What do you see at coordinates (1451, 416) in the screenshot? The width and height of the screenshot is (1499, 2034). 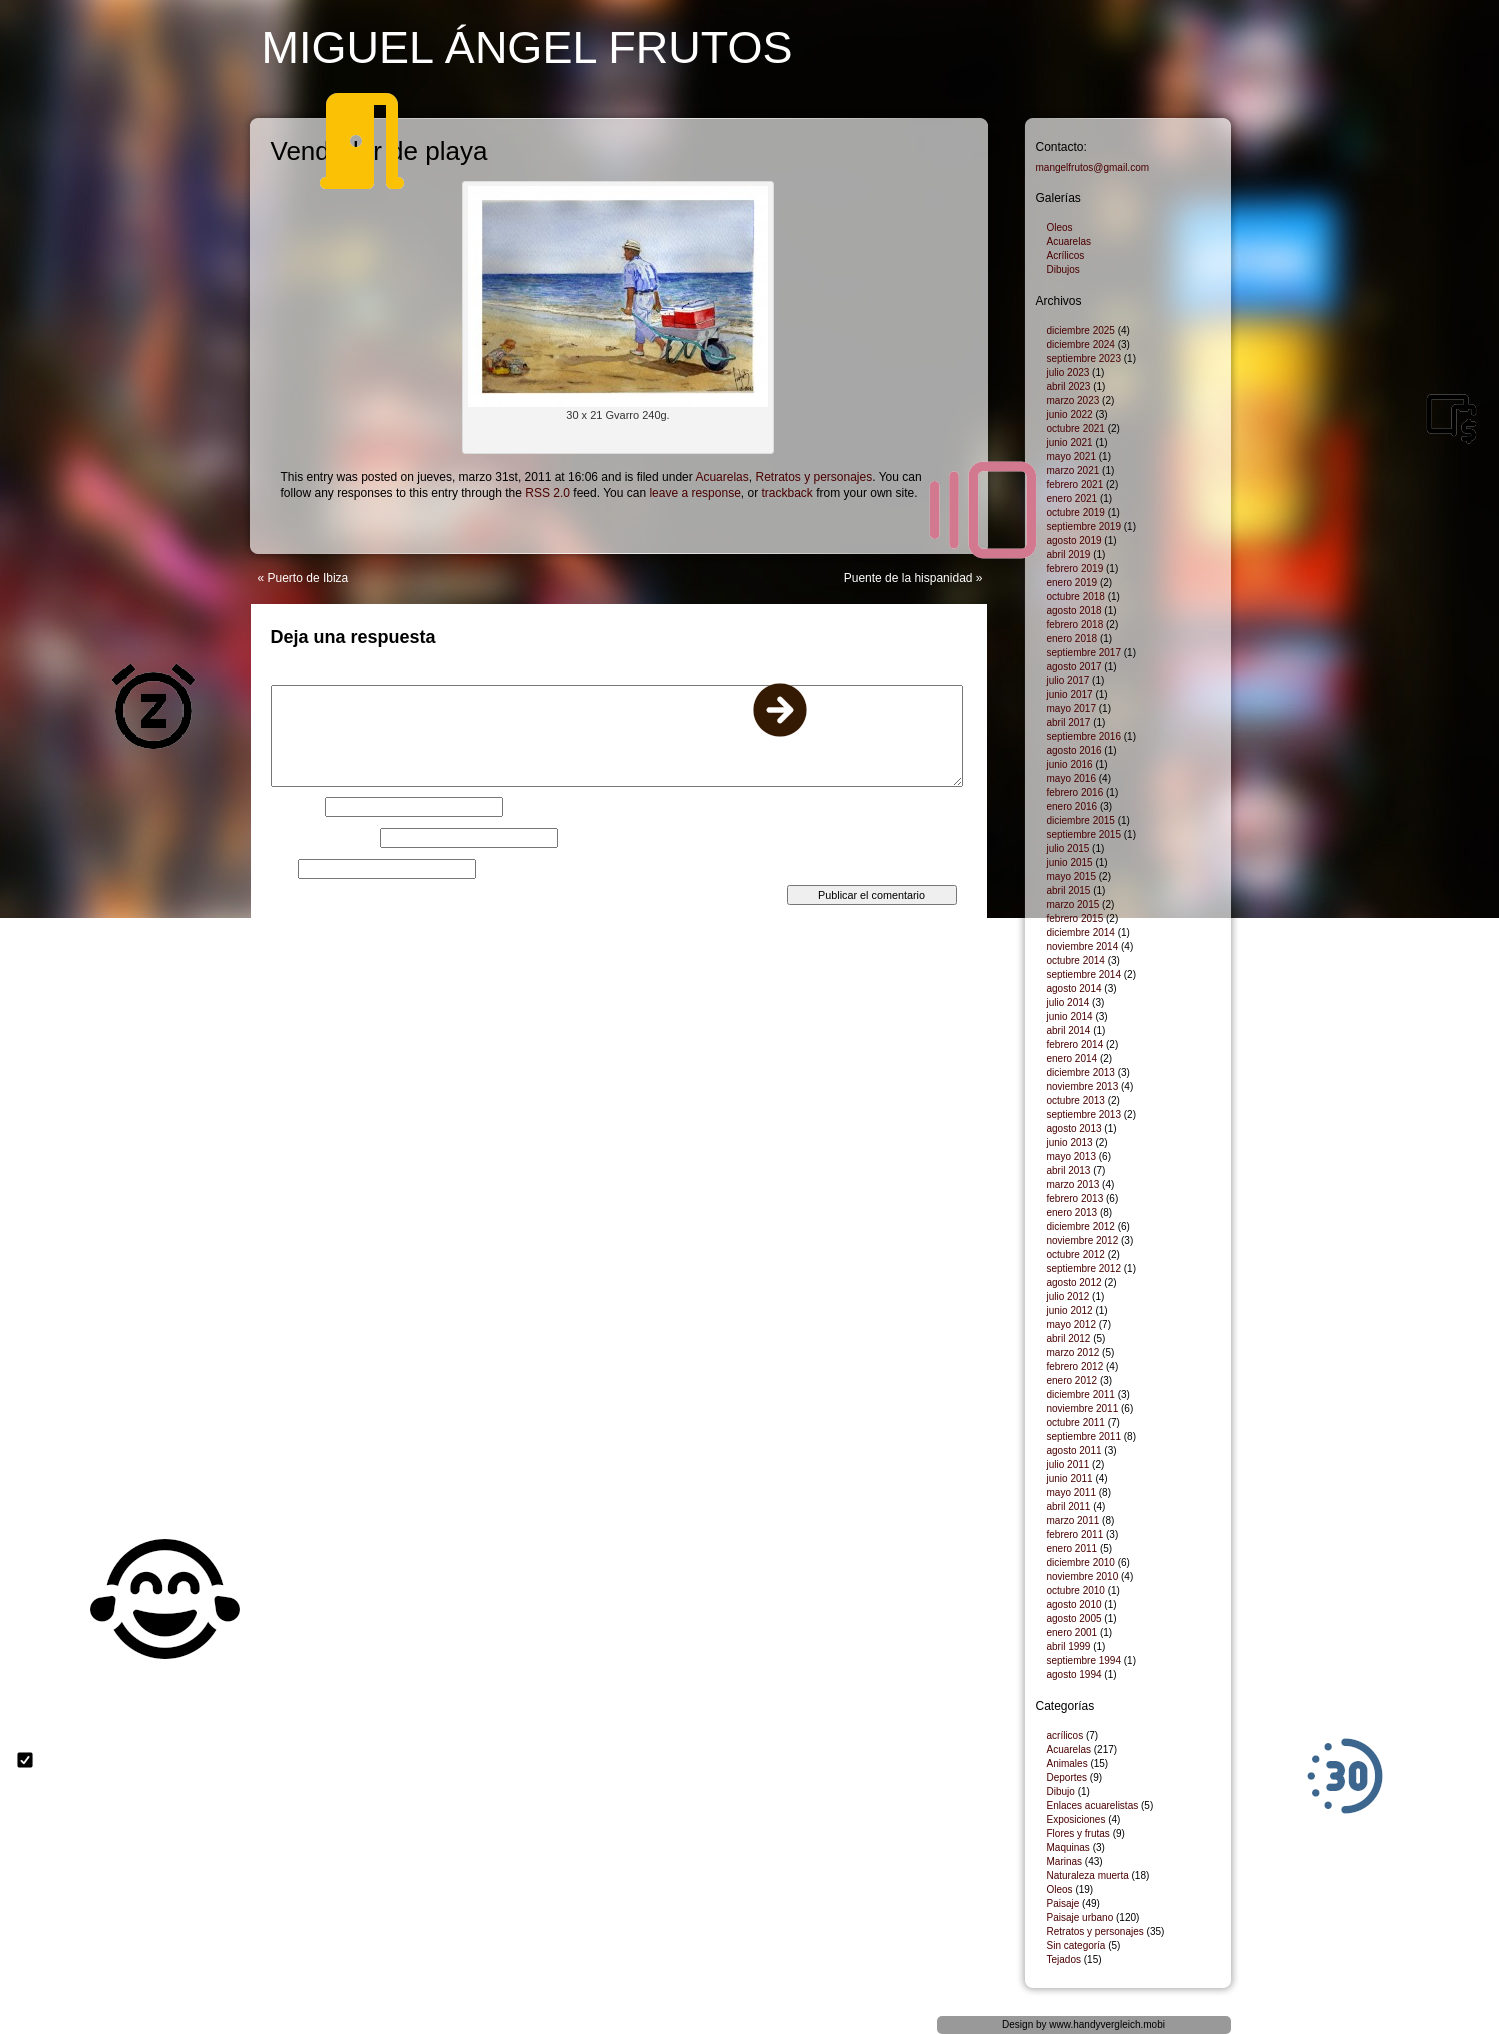 I see `manage device payment or subscription` at bounding box center [1451, 416].